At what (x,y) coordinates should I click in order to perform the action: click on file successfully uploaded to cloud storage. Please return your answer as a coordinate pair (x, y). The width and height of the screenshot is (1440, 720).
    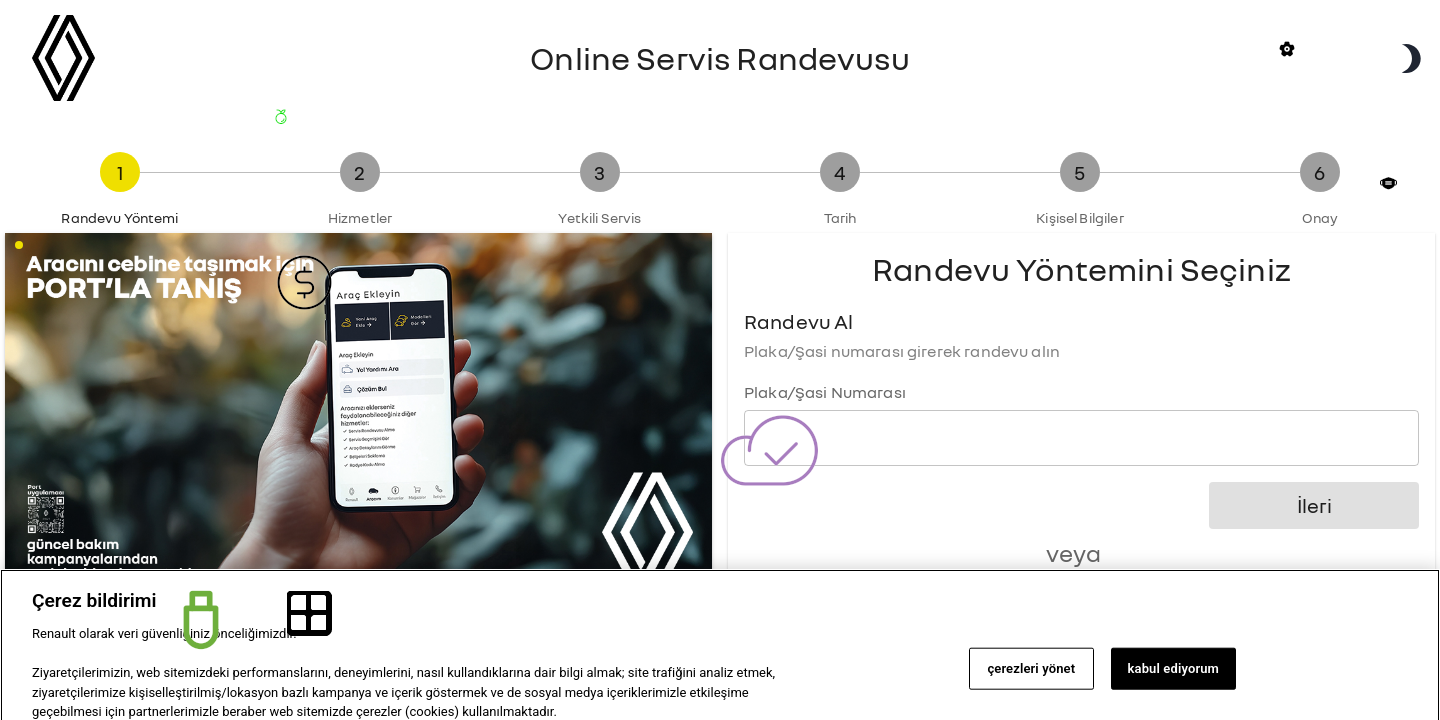
    Looking at the image, I should click on (769, 450).